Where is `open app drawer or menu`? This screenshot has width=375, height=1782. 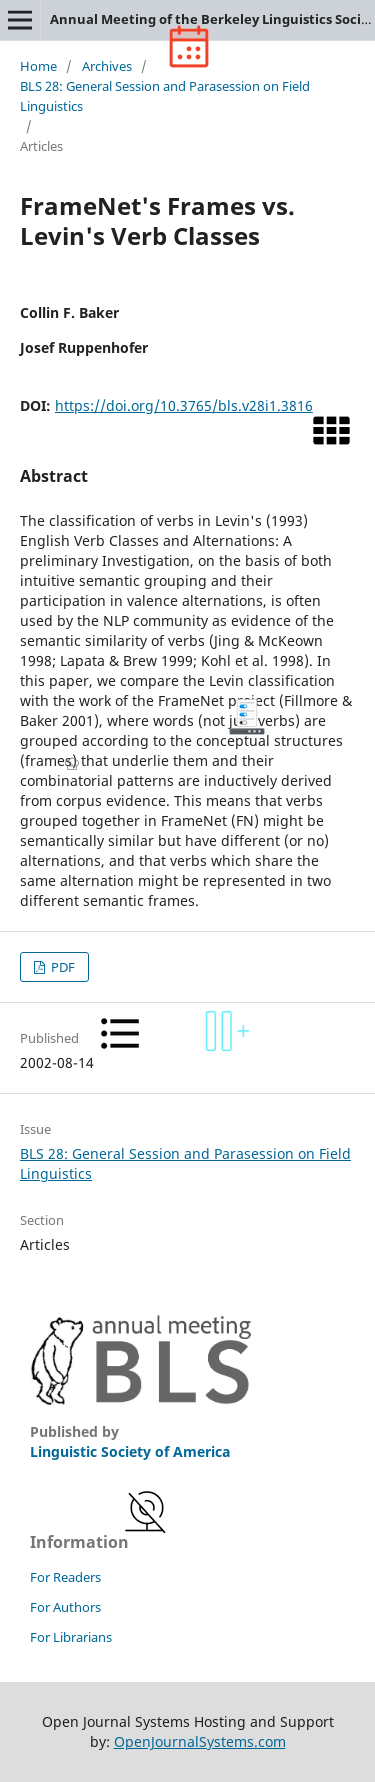
open app drawer or menu is located at coordinates (331, 430).